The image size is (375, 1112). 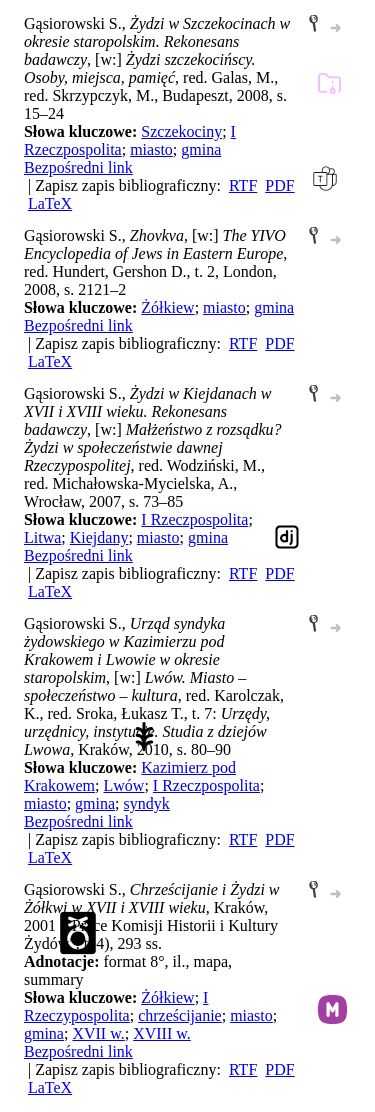 I want to click on django web framework logo, so click(x=287, y=537).